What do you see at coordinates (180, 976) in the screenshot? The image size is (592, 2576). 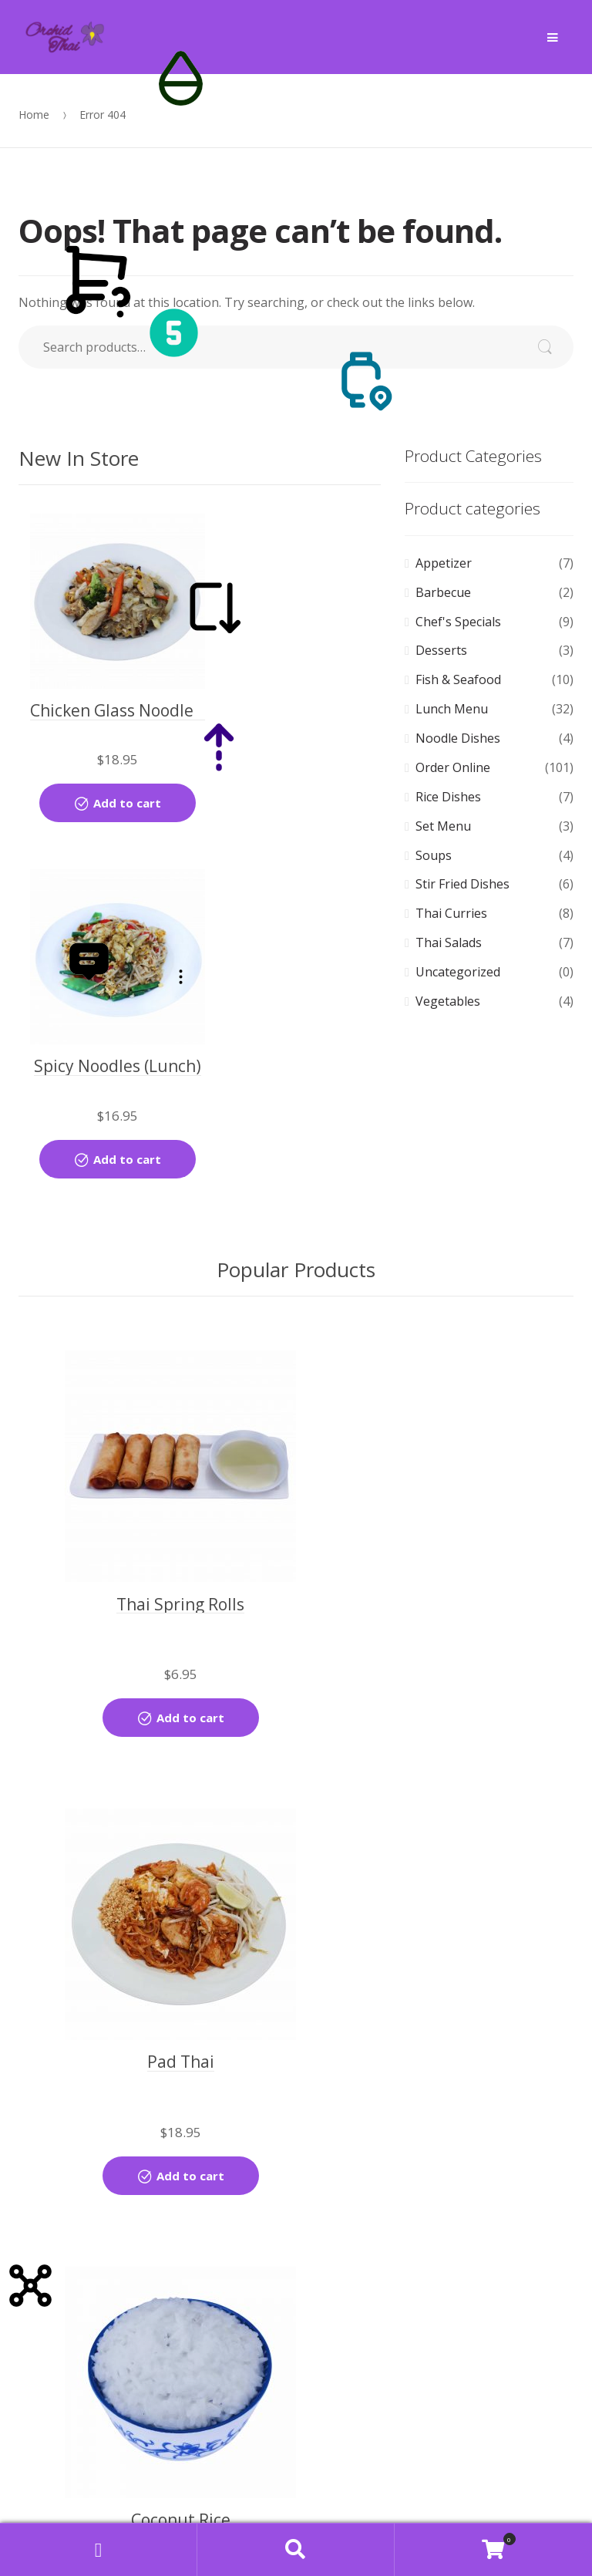 I see `open more options menu` at bounding box center [180, 976].